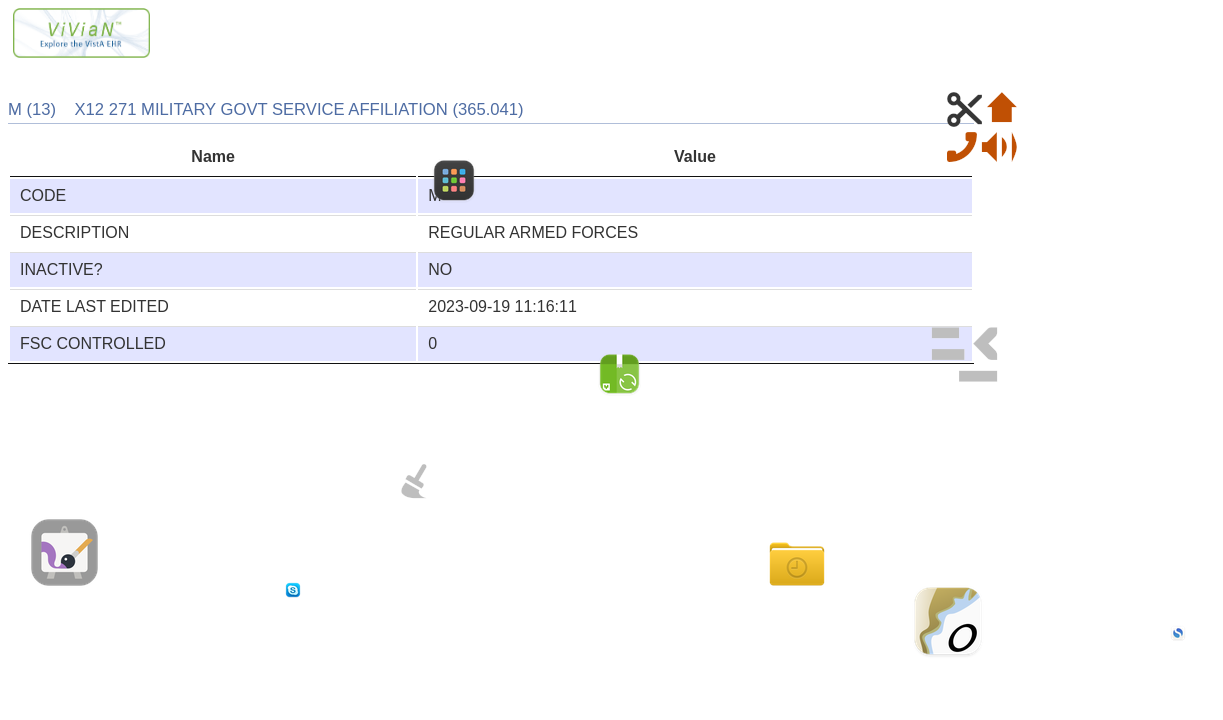 The width and height of the screenshot is (1223, 720). What do you see at coordinates (293, 590) in the screenshot?
I see `open Skype app` at bounding box center [293, 590].